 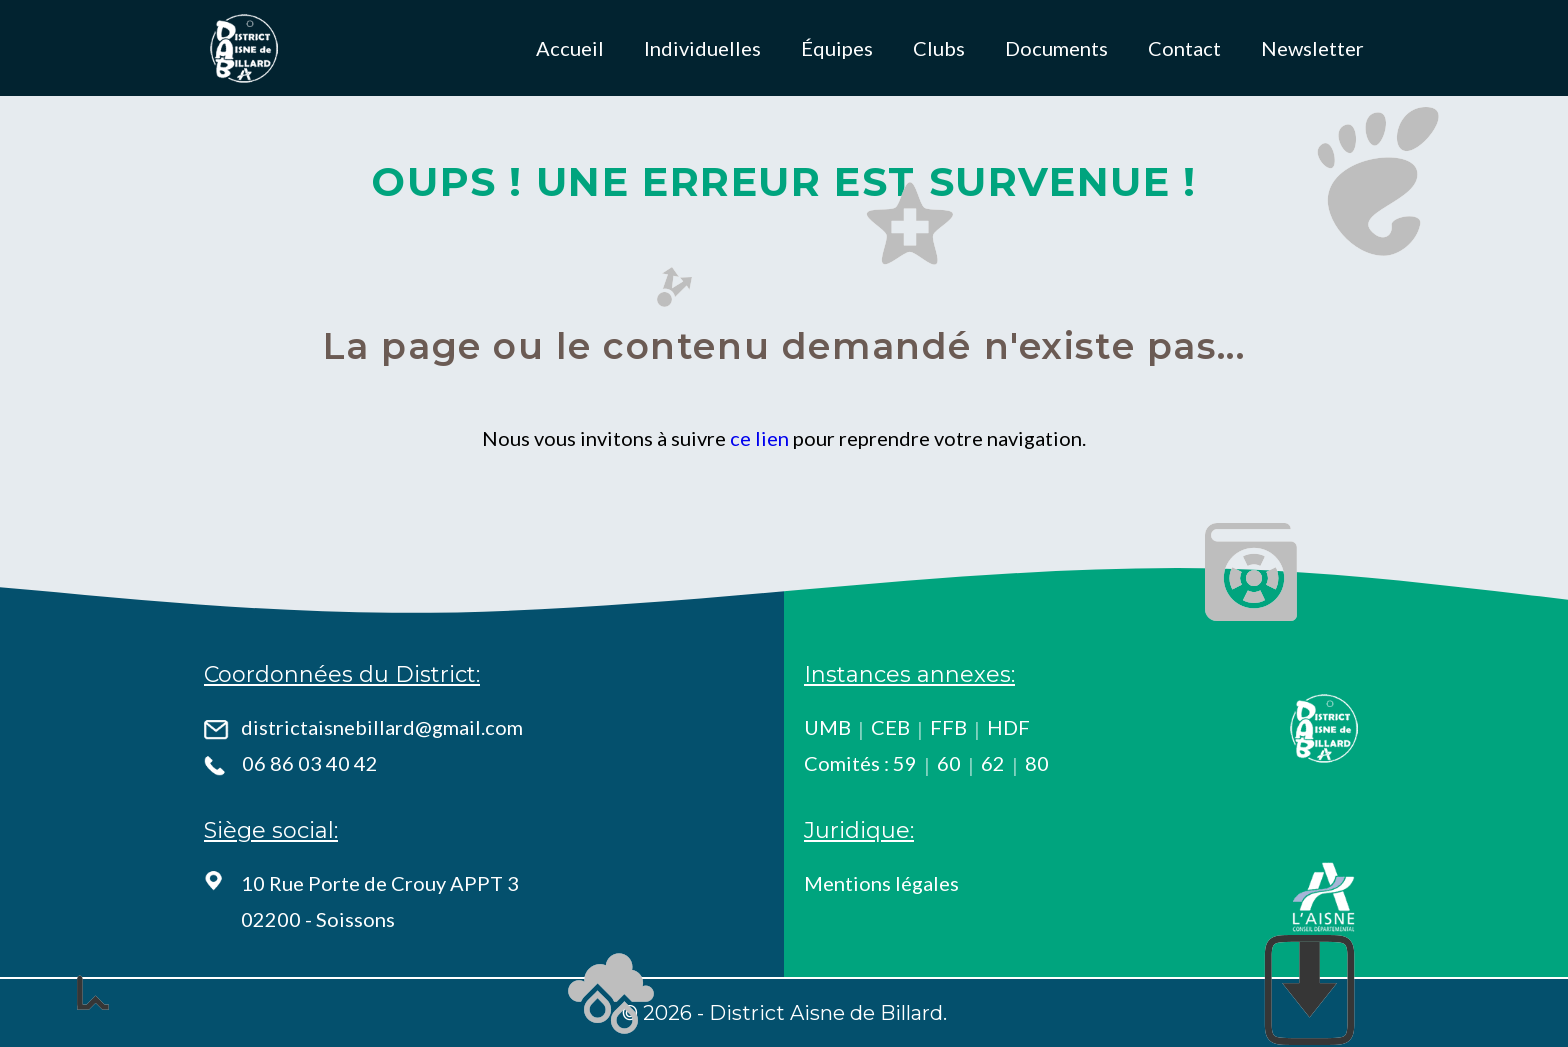 What do you see at coordinates (611, 991) in the screenshot?
I see `indicates scattered showers or light rain conditions` at bounding box center [611, 991].